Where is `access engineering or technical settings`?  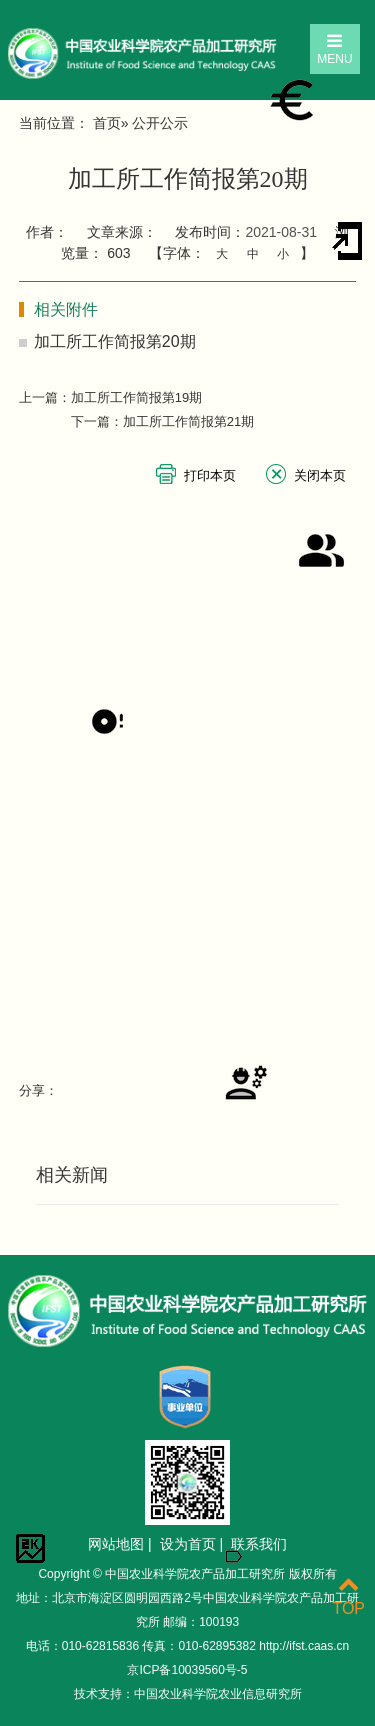
access engineering or technical settings is located at coordinates (246, 1082).